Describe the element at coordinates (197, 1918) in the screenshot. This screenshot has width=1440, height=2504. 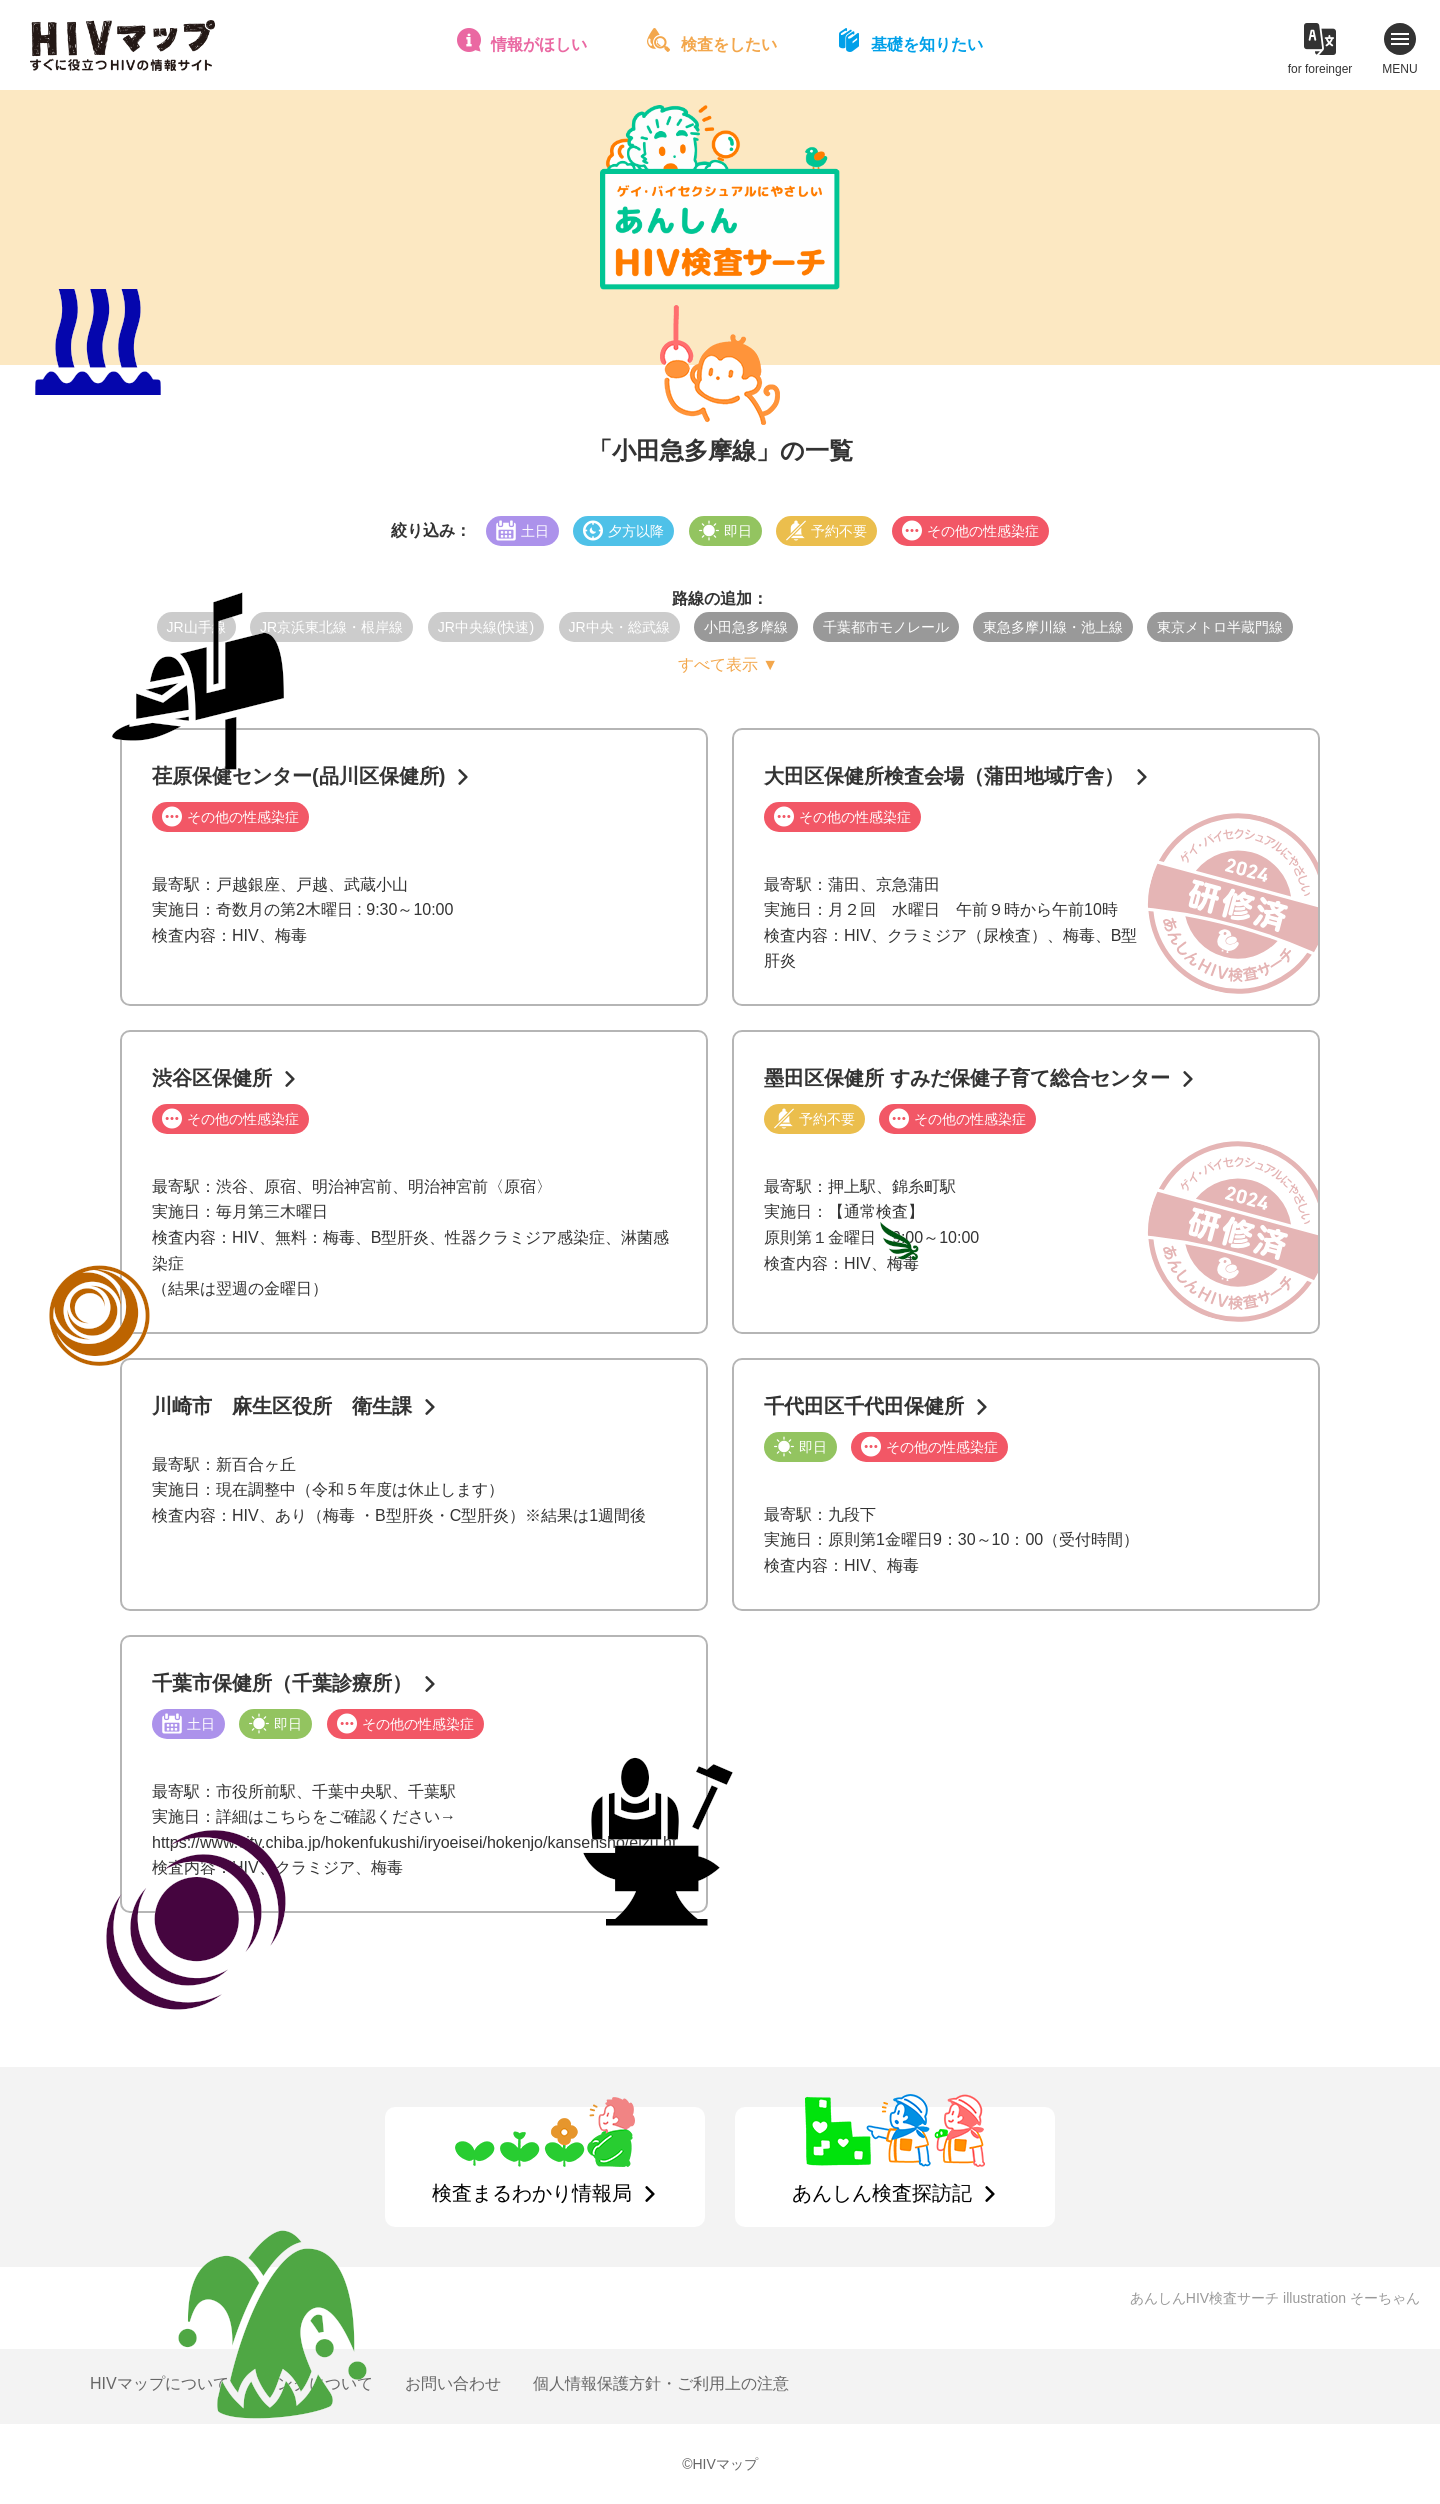
I see `indicates vibration or haptic feedback is enabled` at that location.